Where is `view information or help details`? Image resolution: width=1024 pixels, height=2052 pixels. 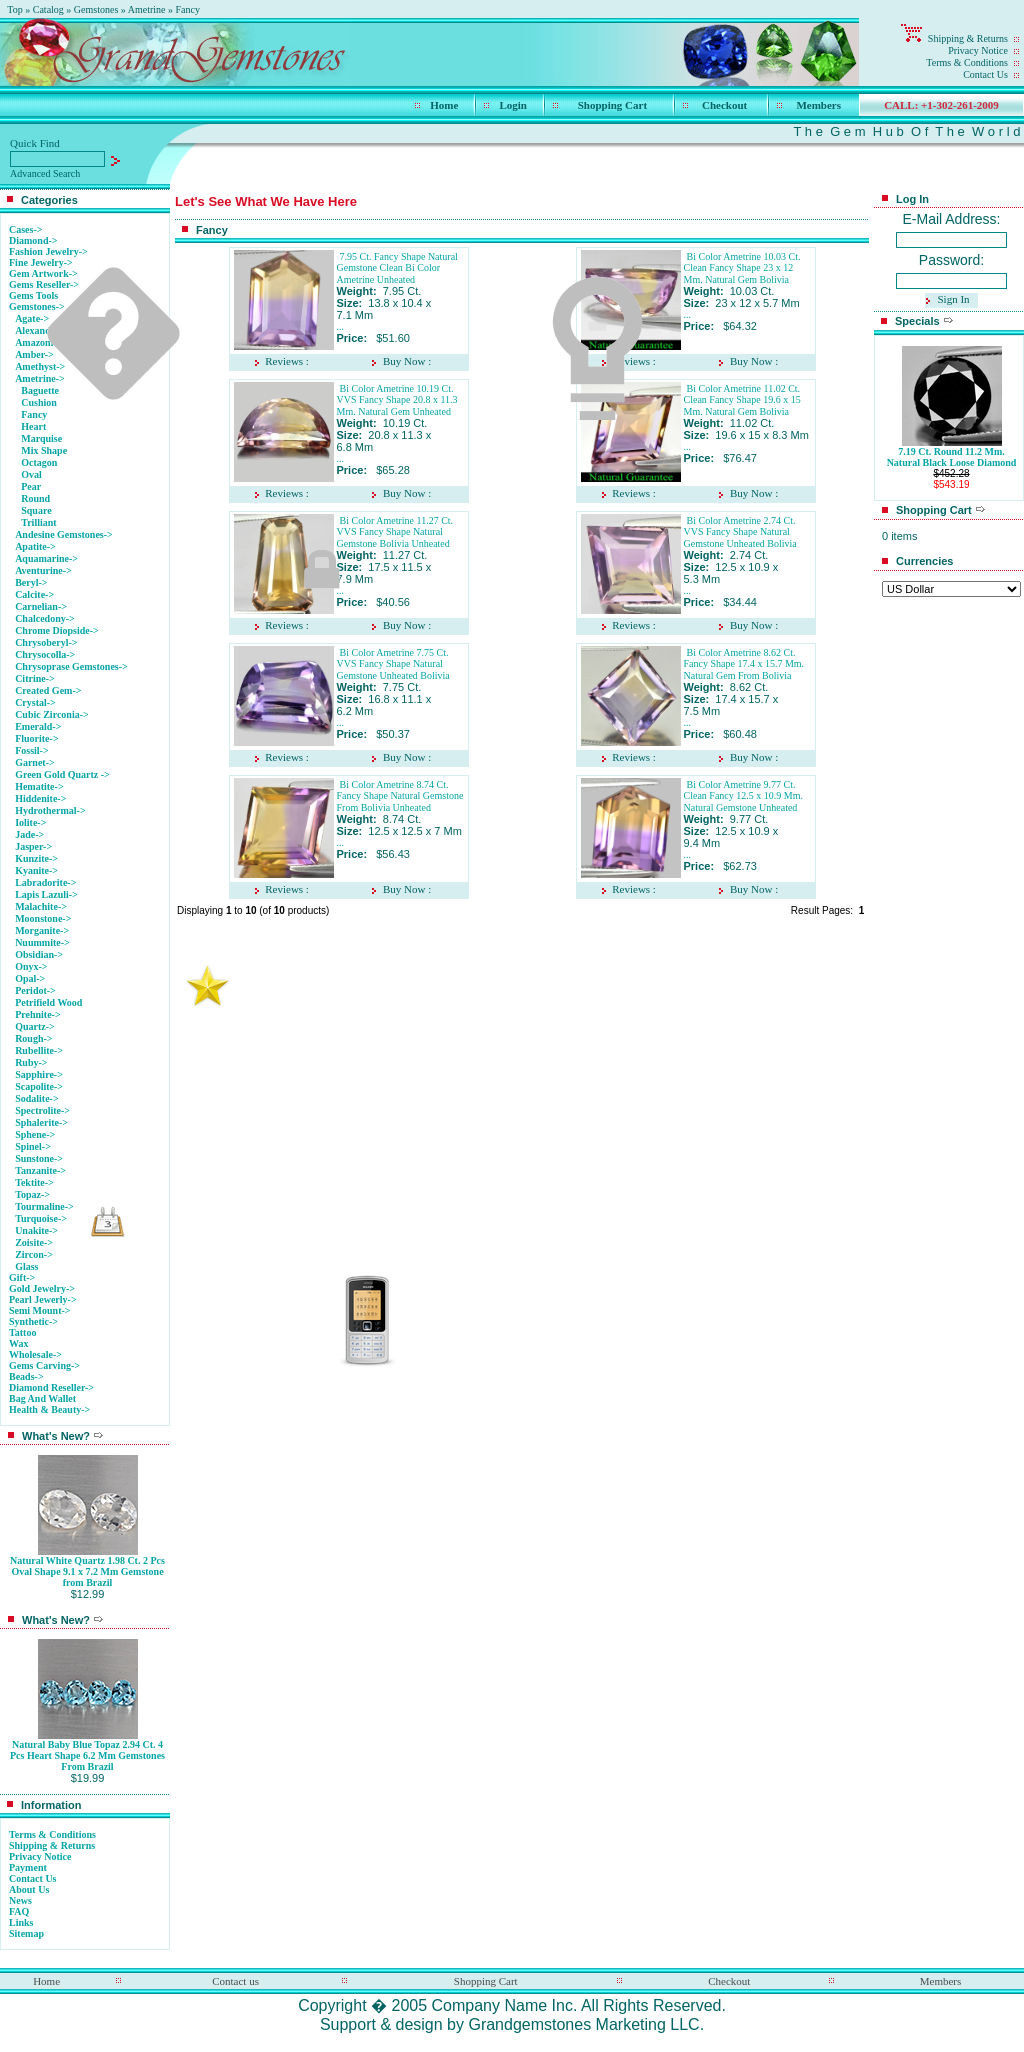
view information or help details is located at coordinates (597, 348).